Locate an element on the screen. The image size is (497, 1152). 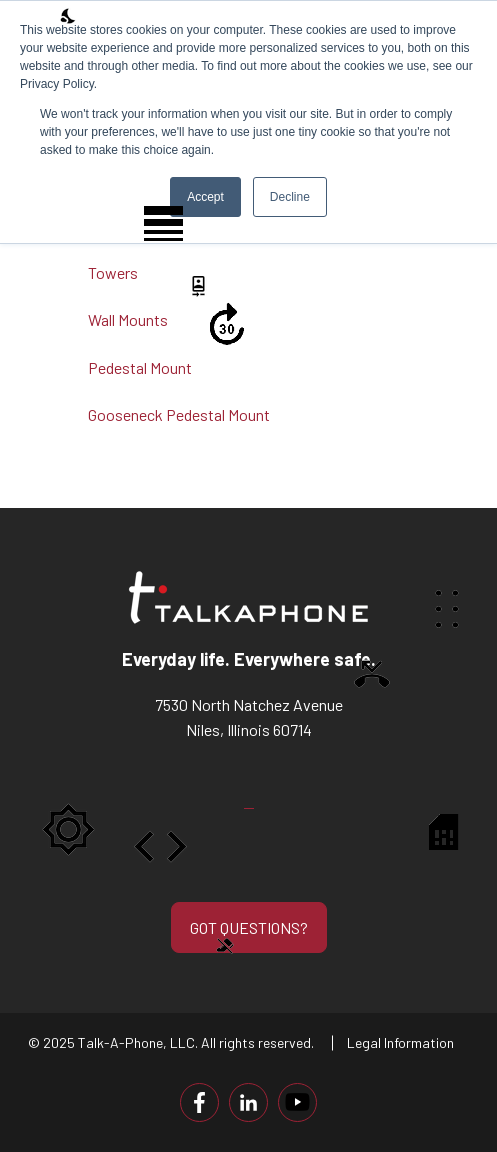
indicates a missed phone call is located at coordinates (372, 674).